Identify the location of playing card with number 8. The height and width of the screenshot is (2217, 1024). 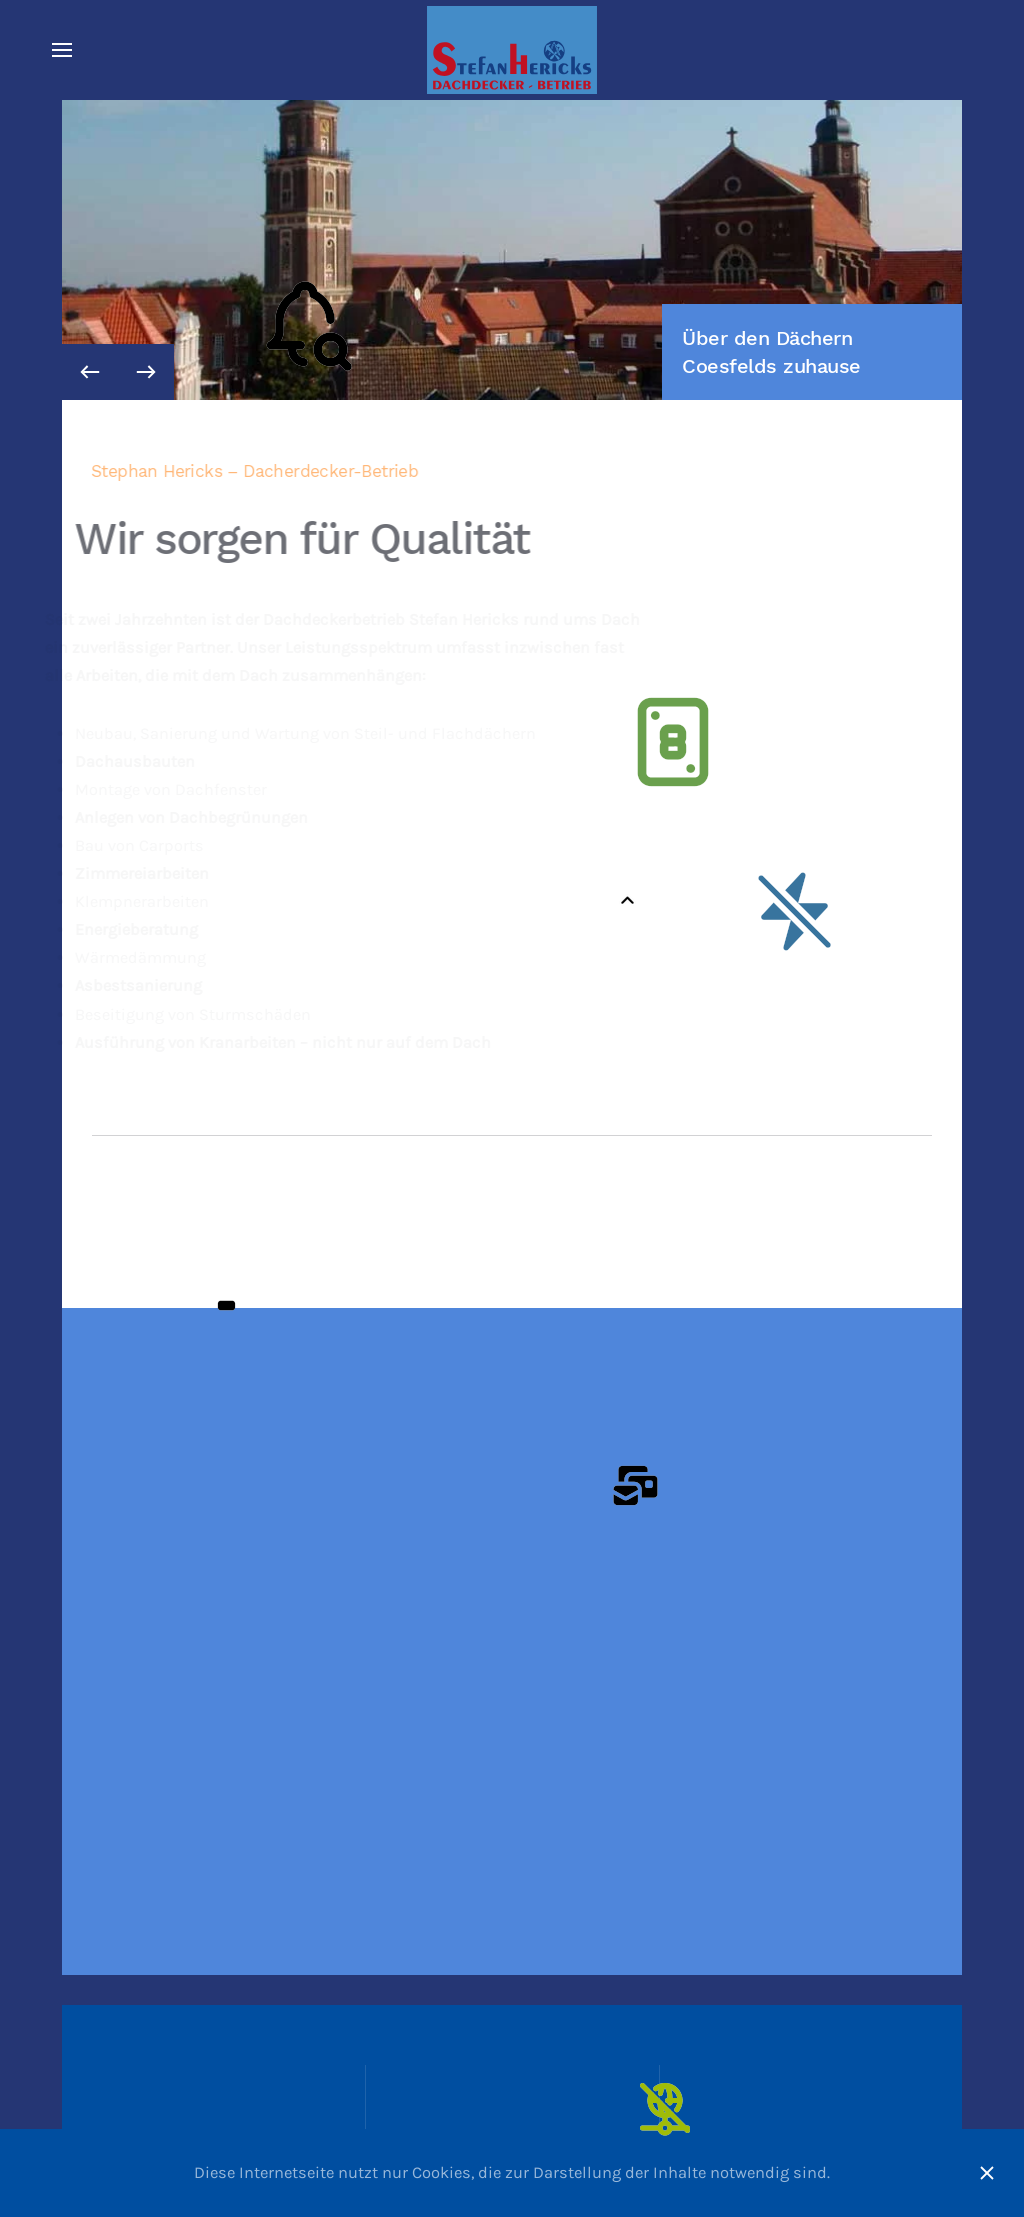
(673, 742).